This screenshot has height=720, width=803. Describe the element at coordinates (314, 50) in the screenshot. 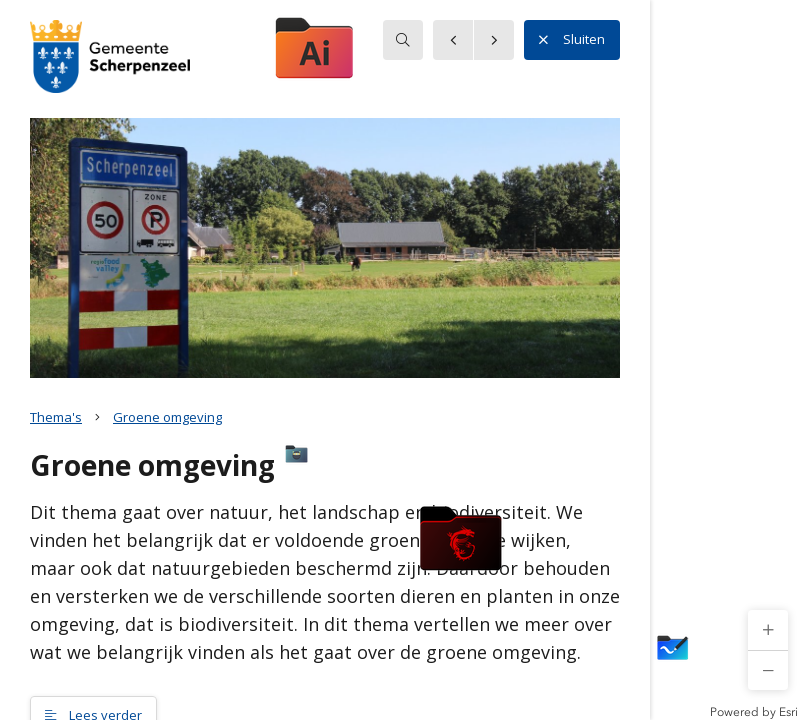

I see `open folder containing Adobe Illustrator files` at that location.